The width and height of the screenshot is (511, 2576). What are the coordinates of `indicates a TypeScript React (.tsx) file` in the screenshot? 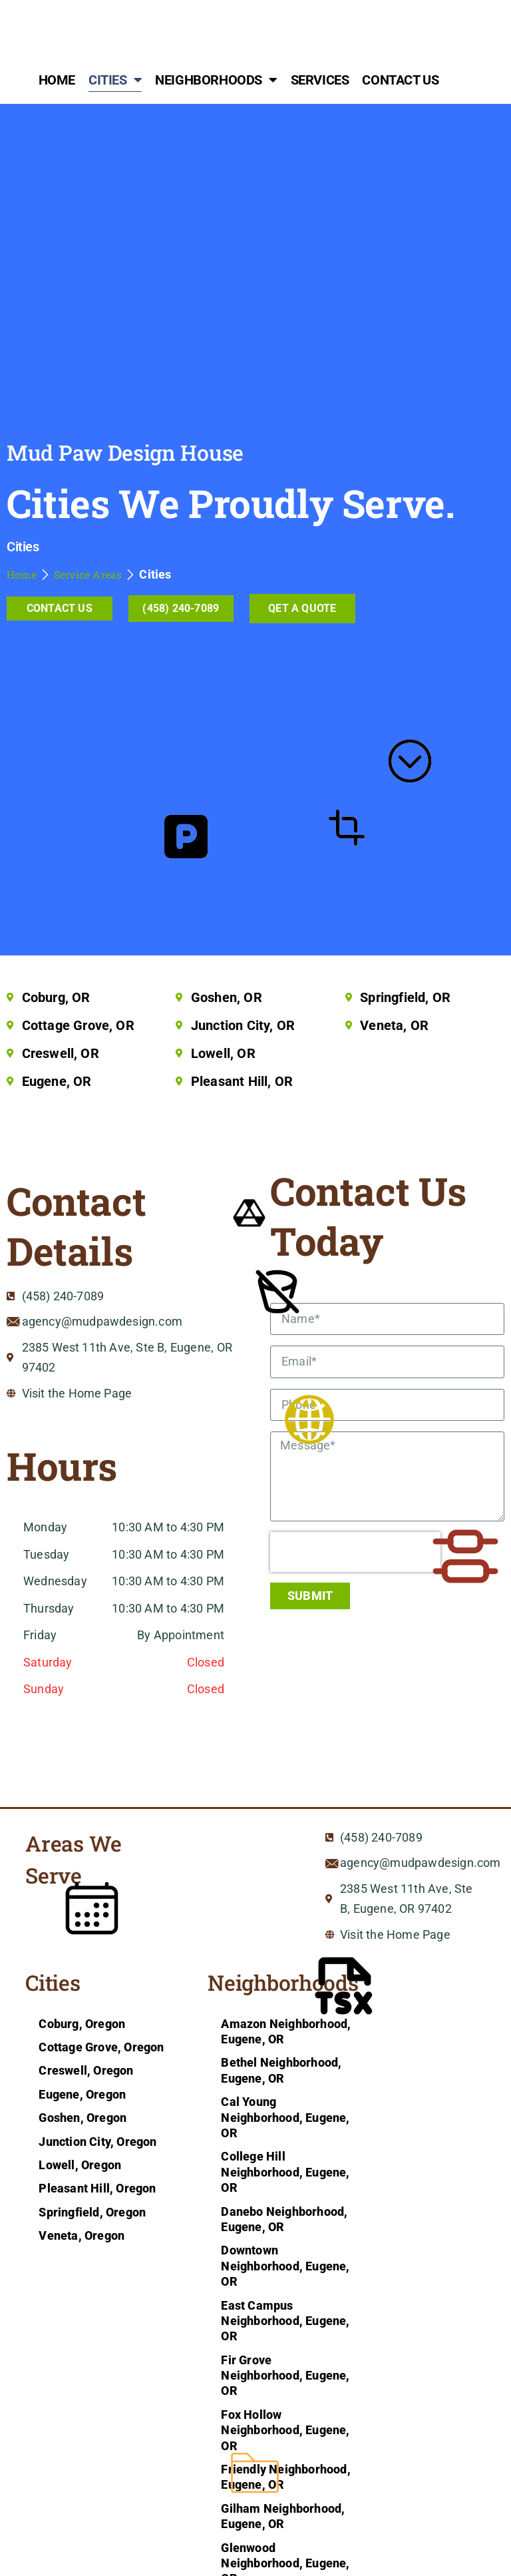 It's located at (345, 1988).